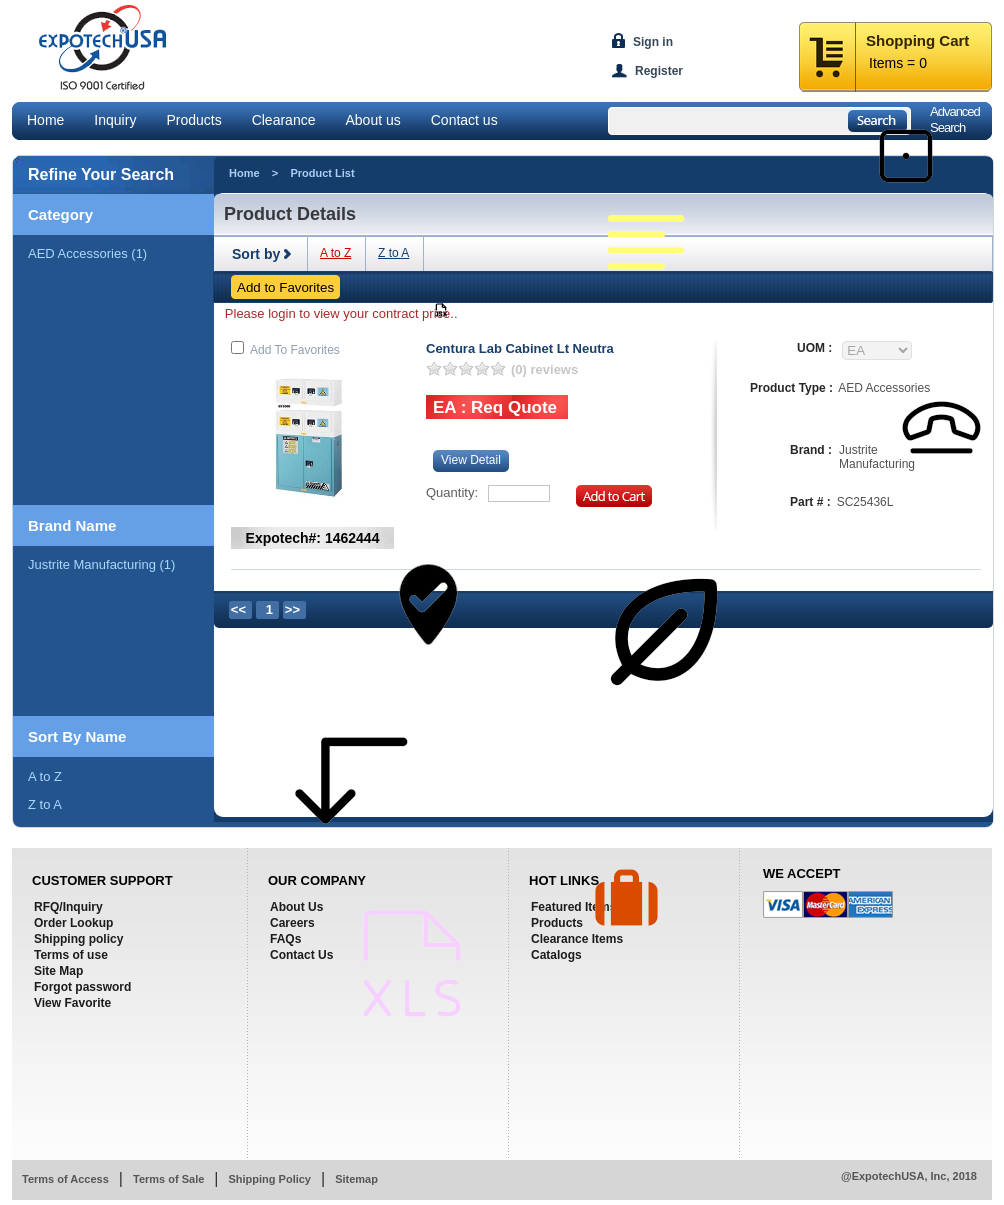 The height and width of the screenshot is (1205, 1004). I want to click on indicates eco-friendly or sustainable option, so click(664, 632).